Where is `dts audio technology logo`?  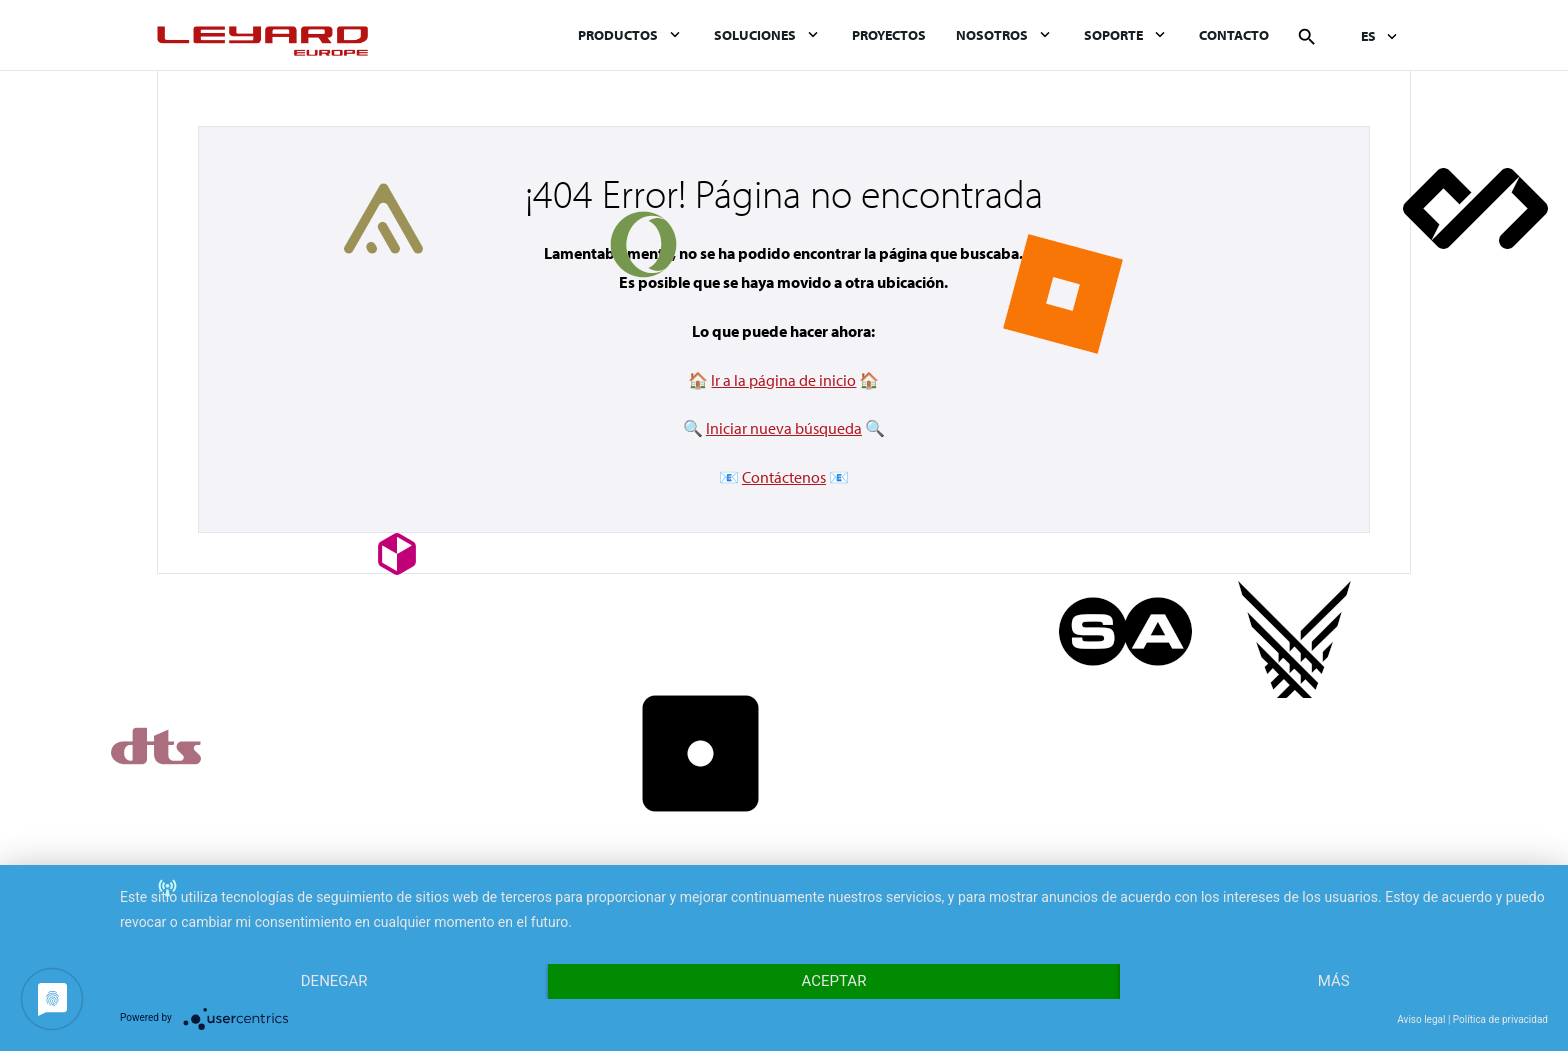
dts audio technology logo is located at coordinates (156, 746).